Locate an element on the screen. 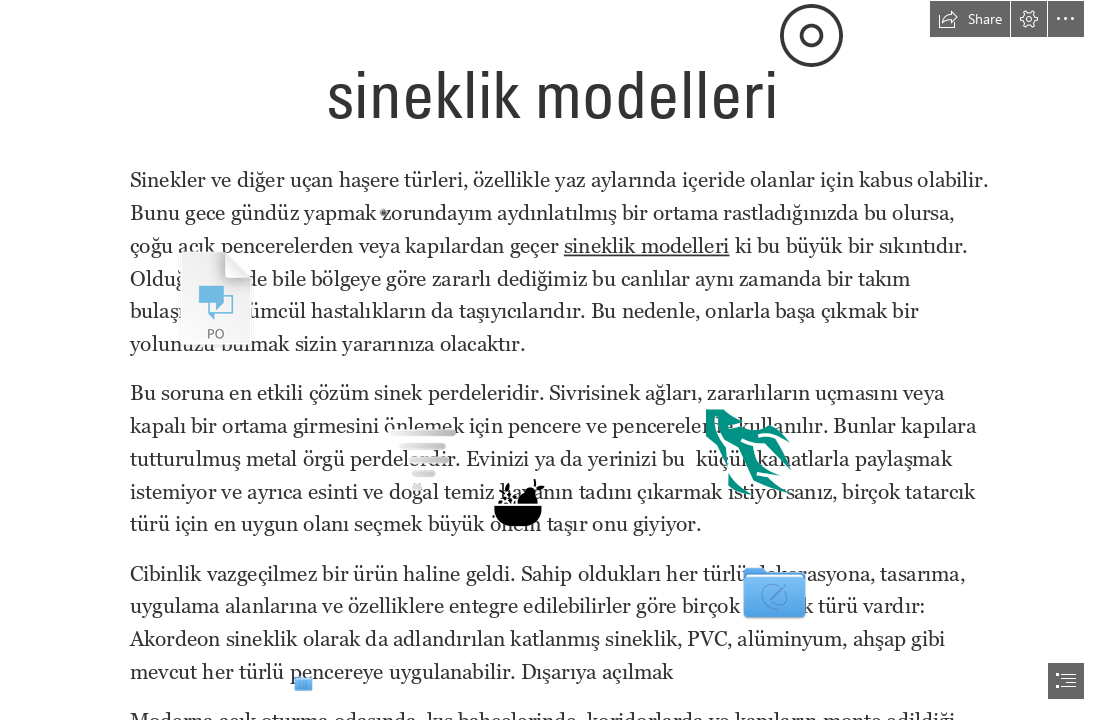  open your art and design files folder is located at coordinates (774, 592).